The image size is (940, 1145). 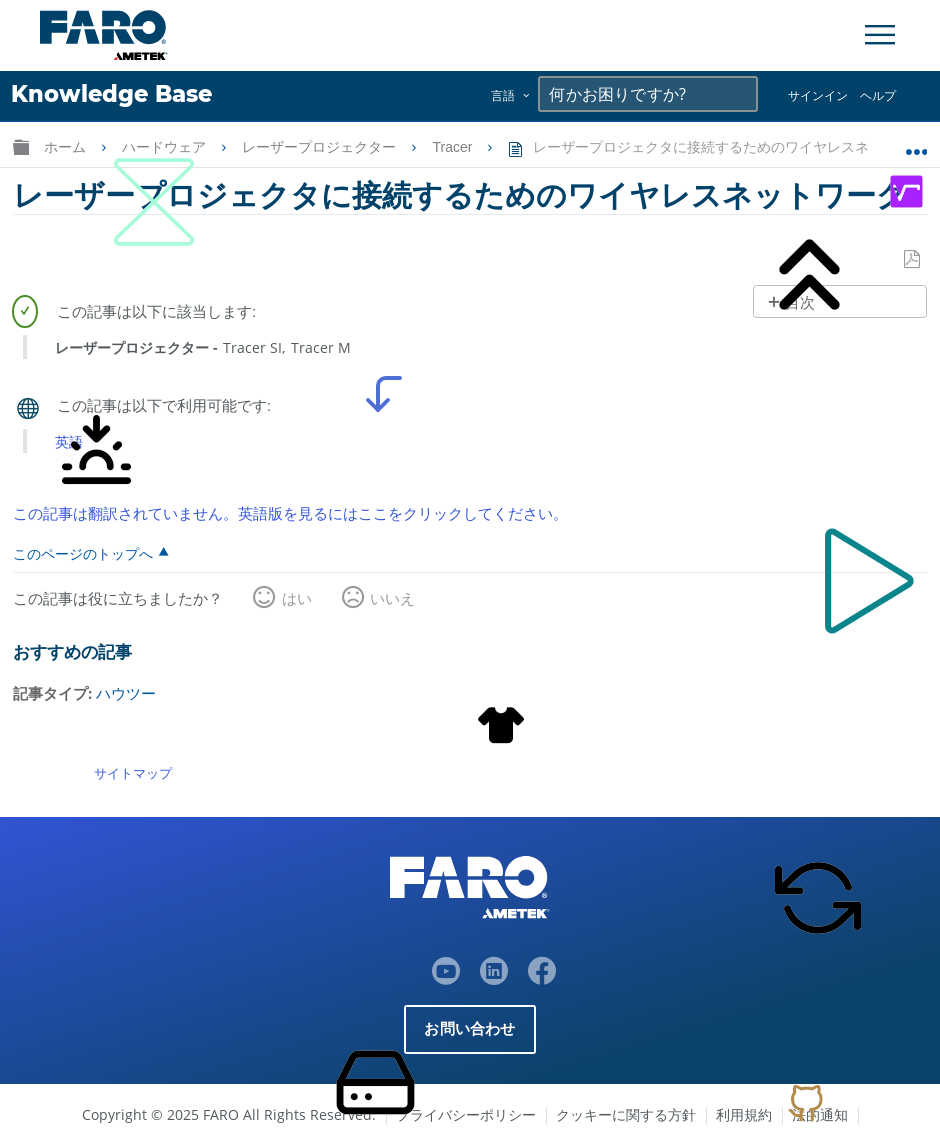 I want to click on access local storage or hard drive, so click(x=375, y=1082).